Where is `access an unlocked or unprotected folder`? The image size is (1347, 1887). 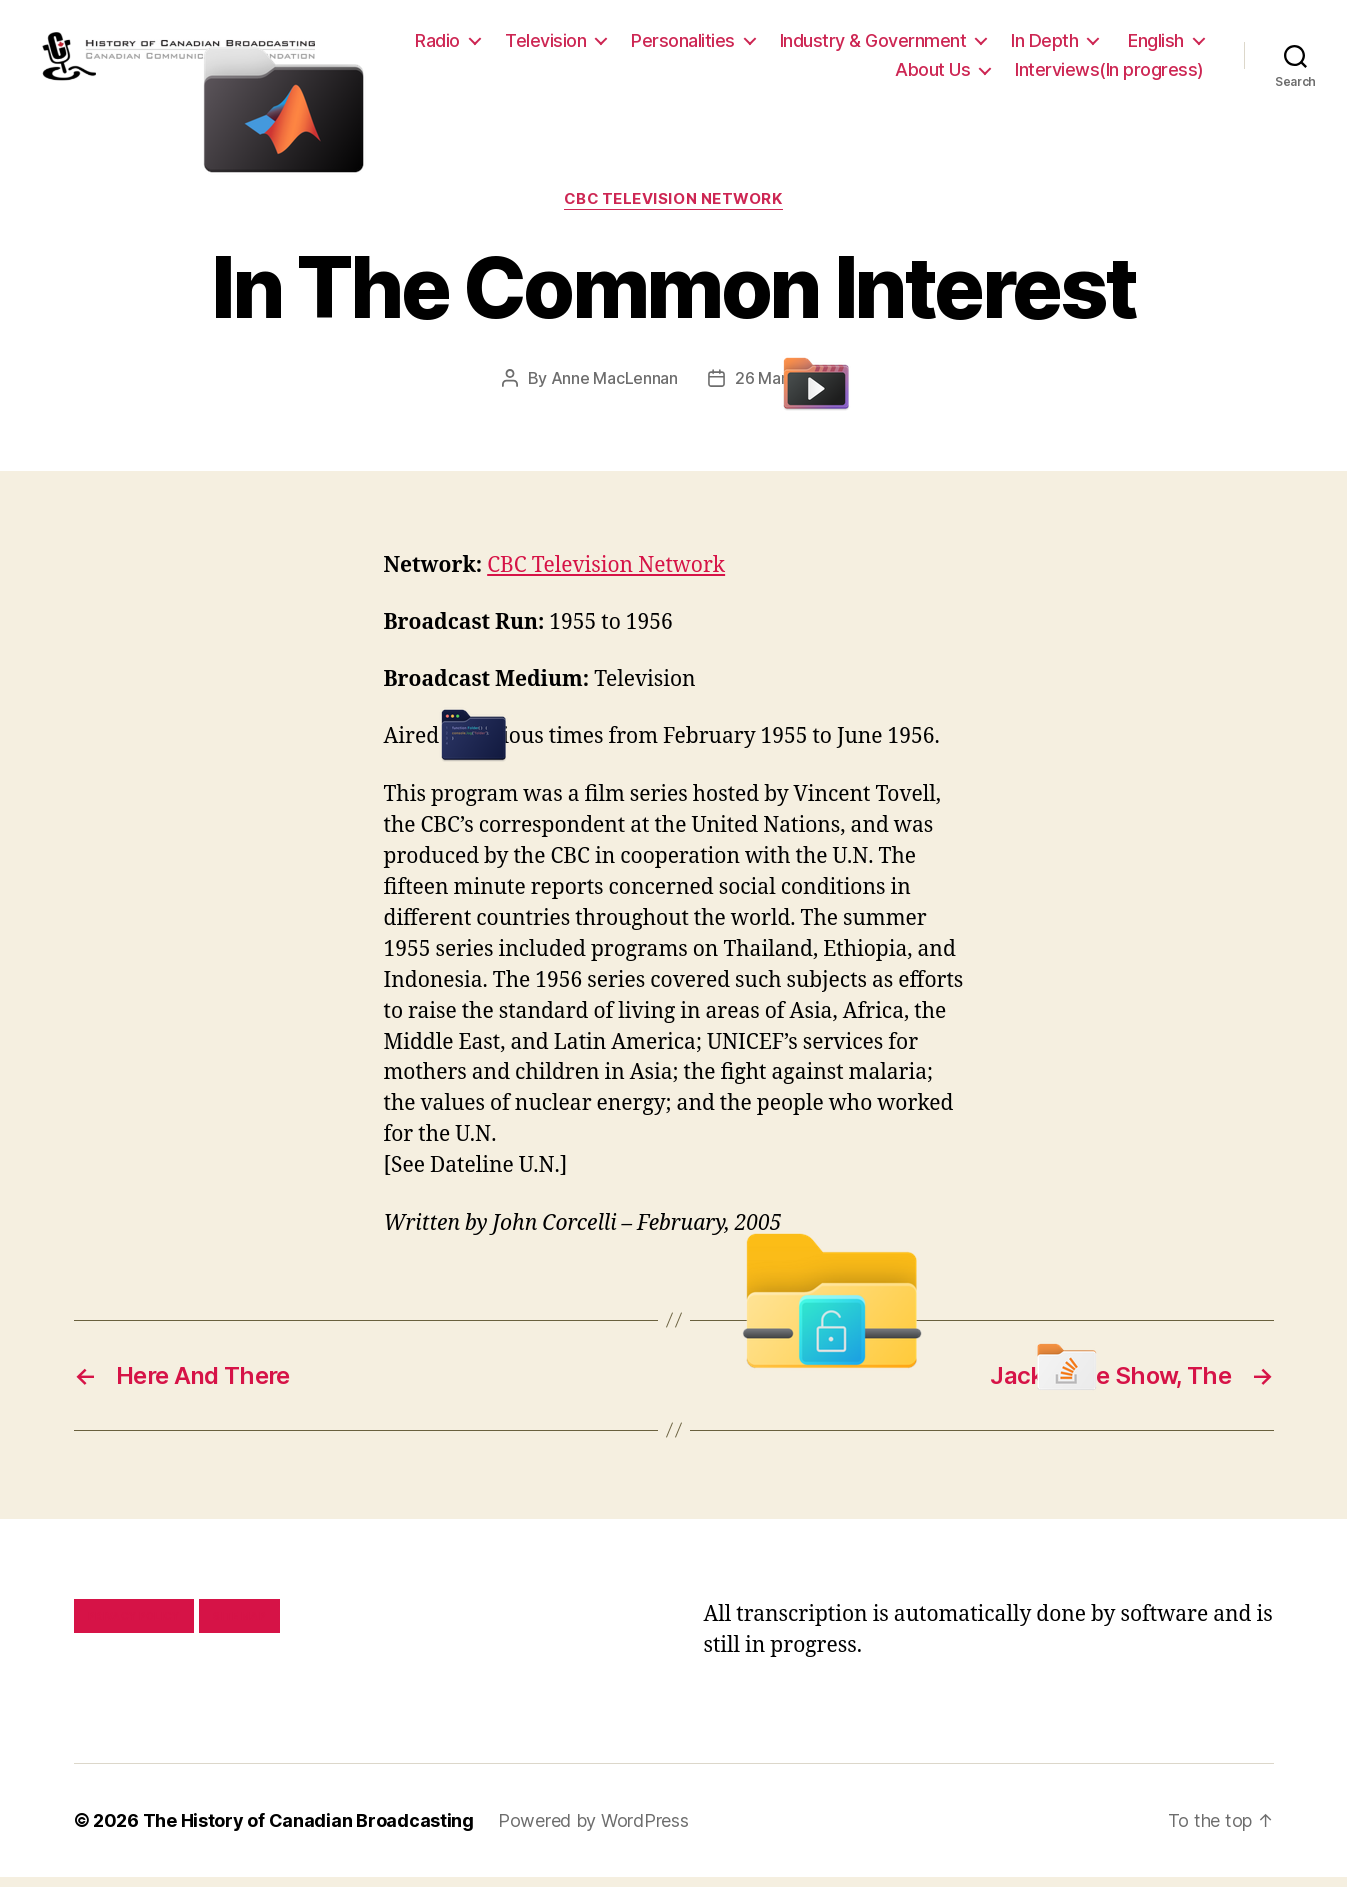 access an unlocked or unprotected folder is located at coordinates (831, 1305).